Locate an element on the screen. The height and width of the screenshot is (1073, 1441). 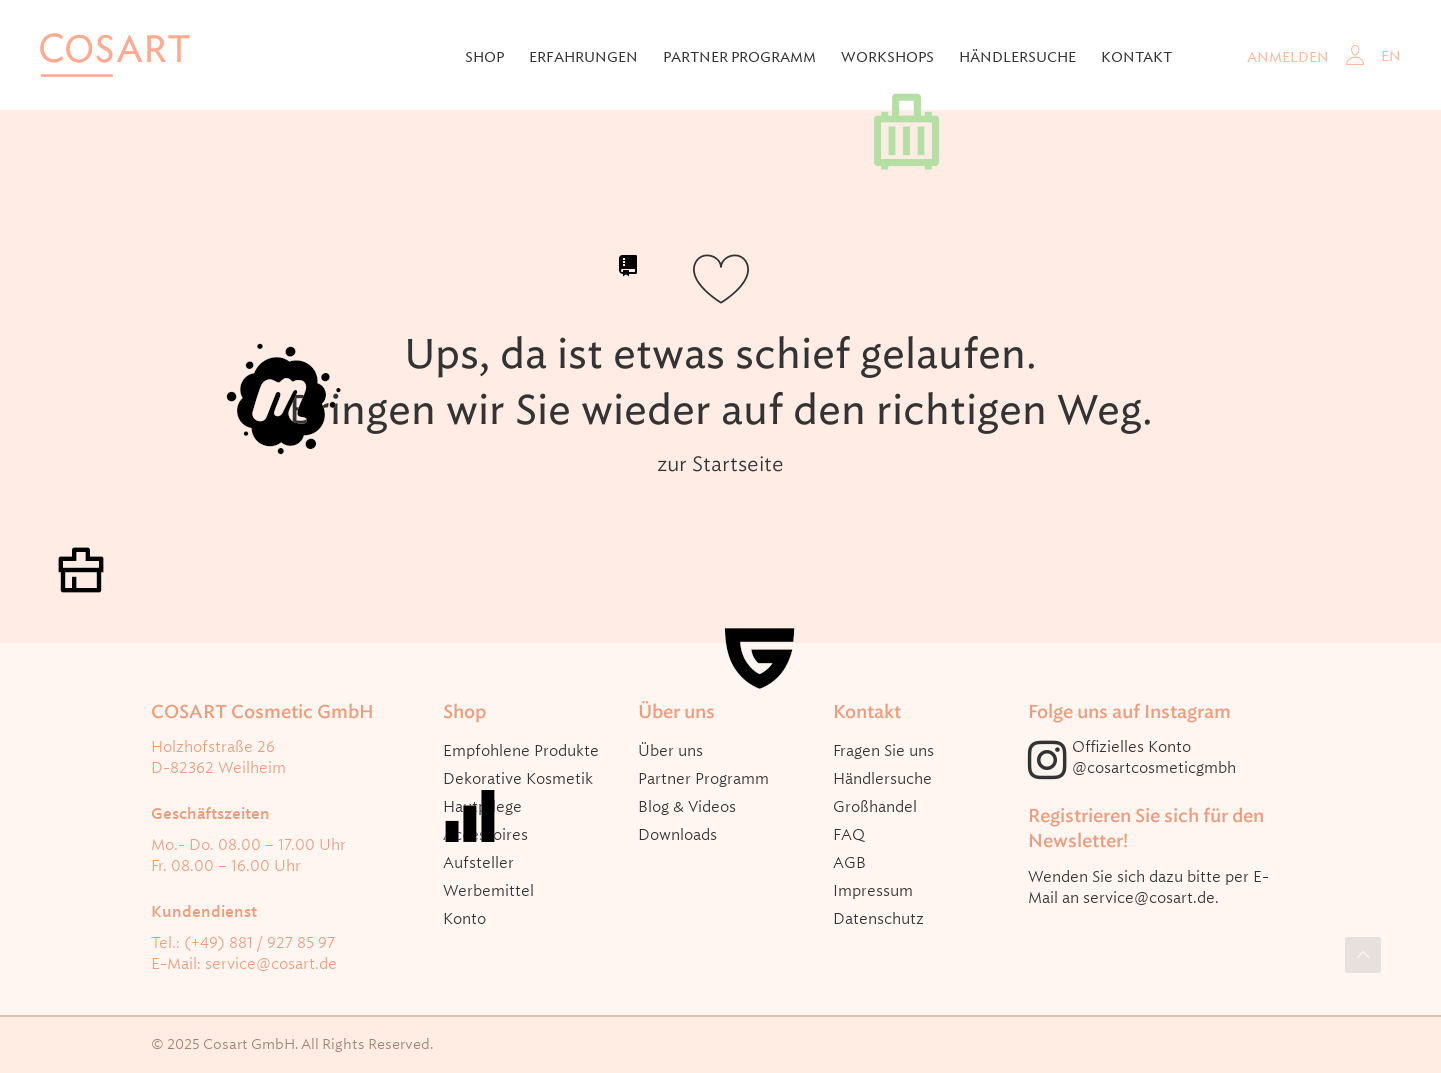
open the Guilded app is located at coordinates (759, 658).